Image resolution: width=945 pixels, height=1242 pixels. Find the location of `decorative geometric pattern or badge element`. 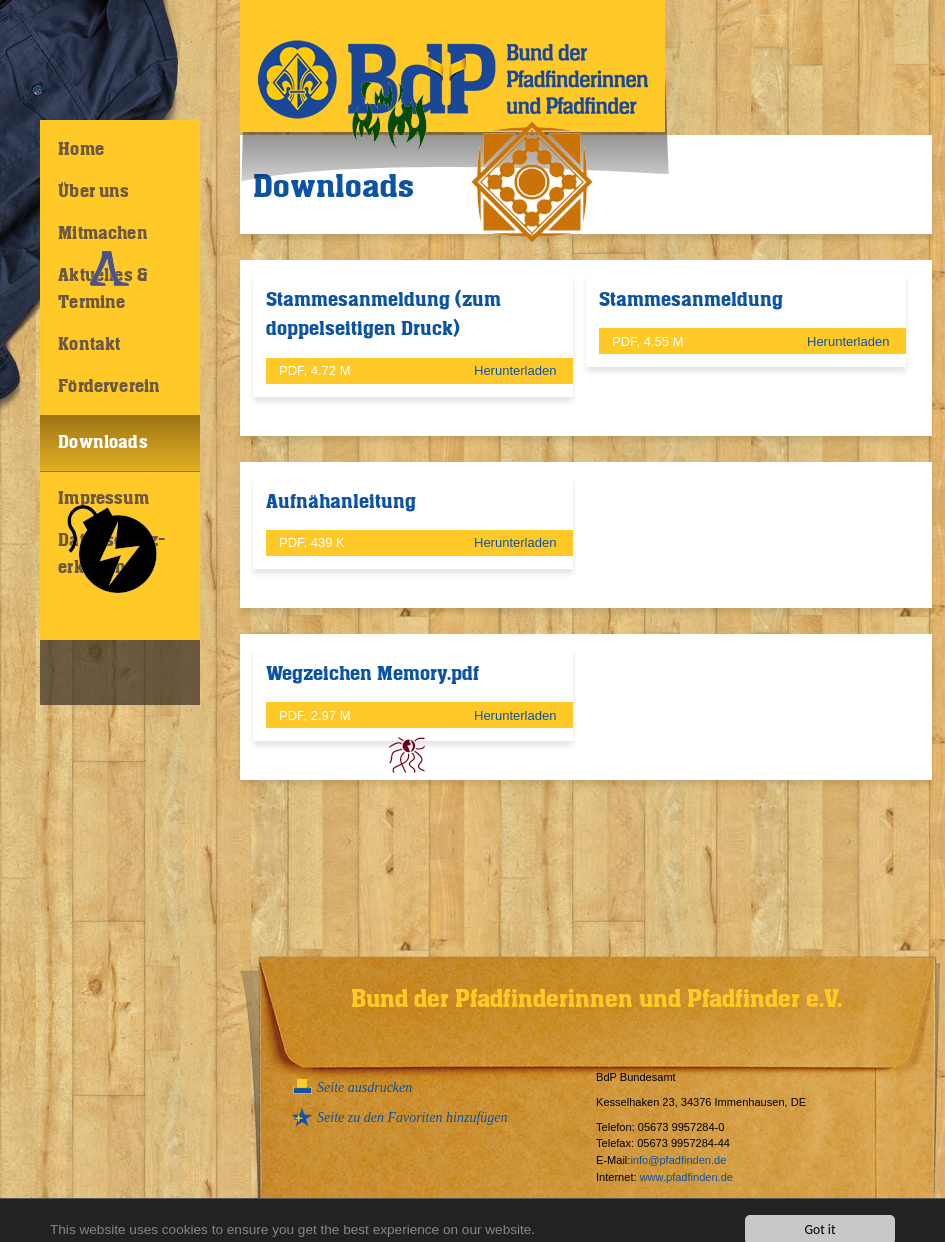

decorative geometric pattern or badge element is located at coordinates (532, 182).